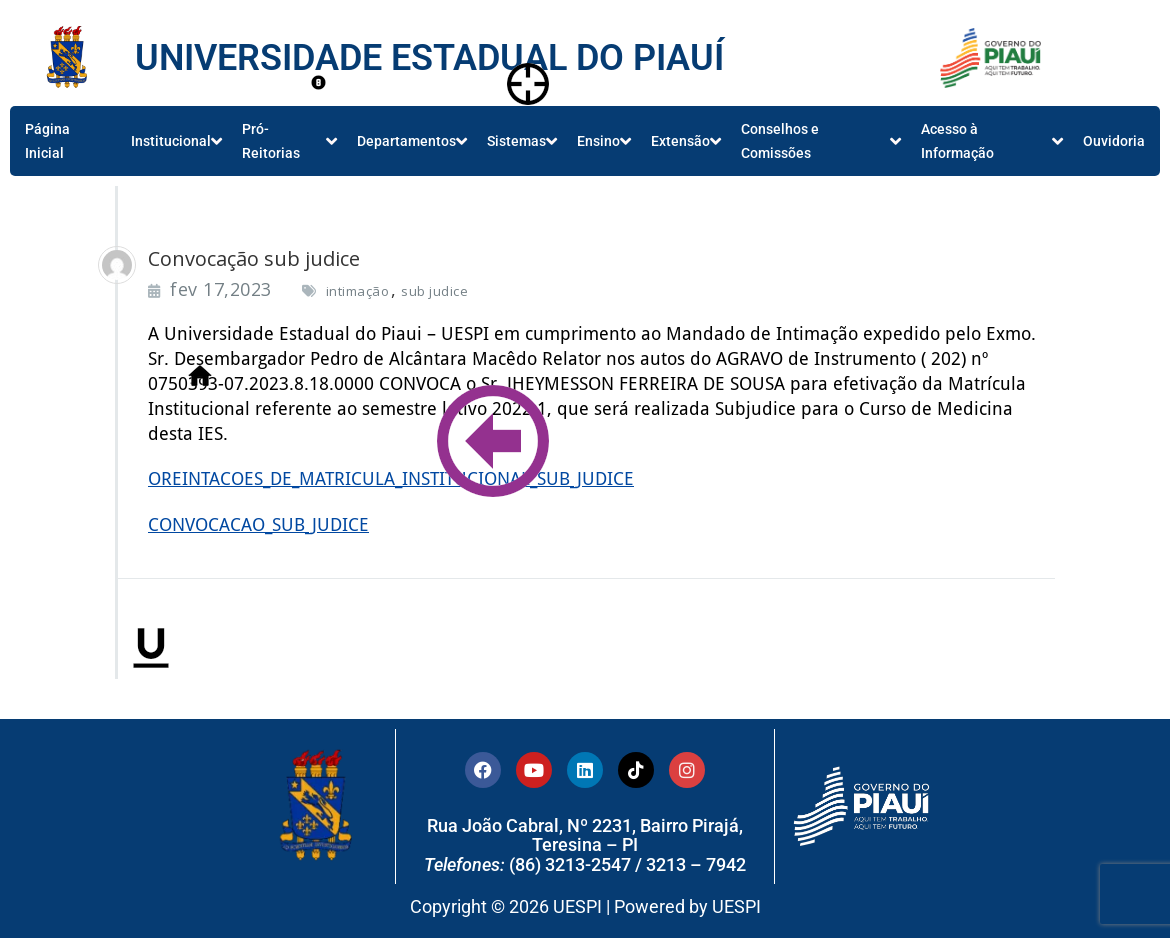 This screenshot has width=1170, height=938. I want to click on apply underline formatting to selected text, so click(151, 648).